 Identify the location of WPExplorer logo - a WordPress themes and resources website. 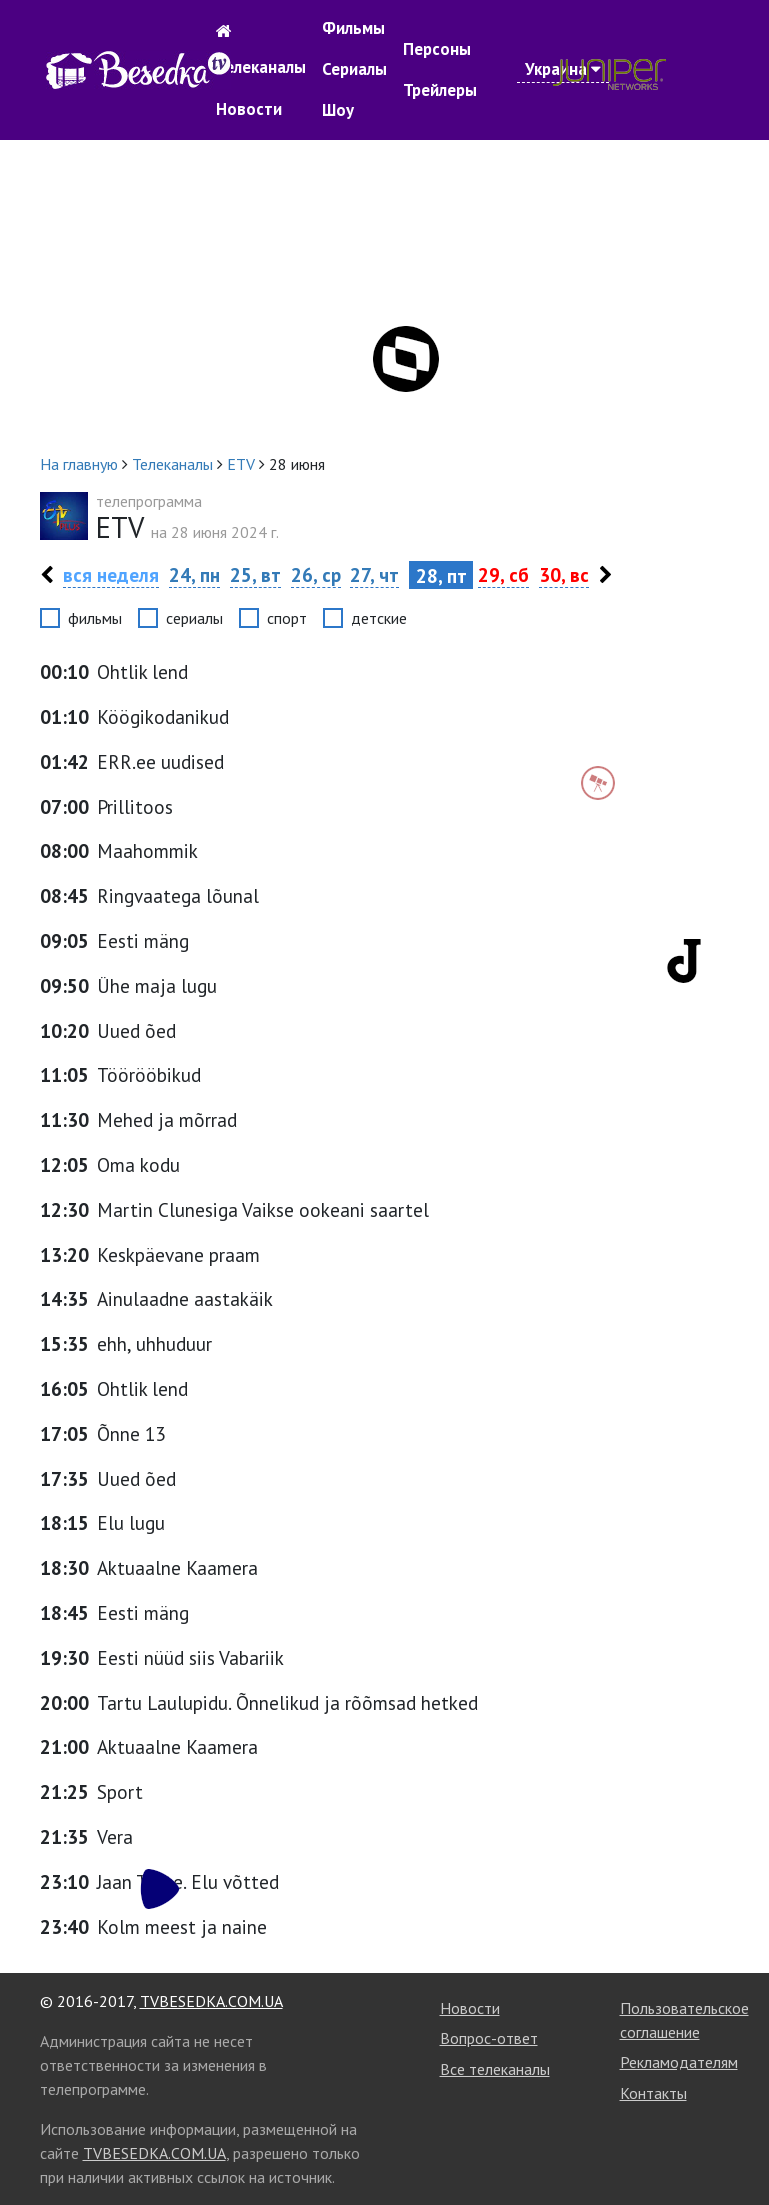
(598, 783).